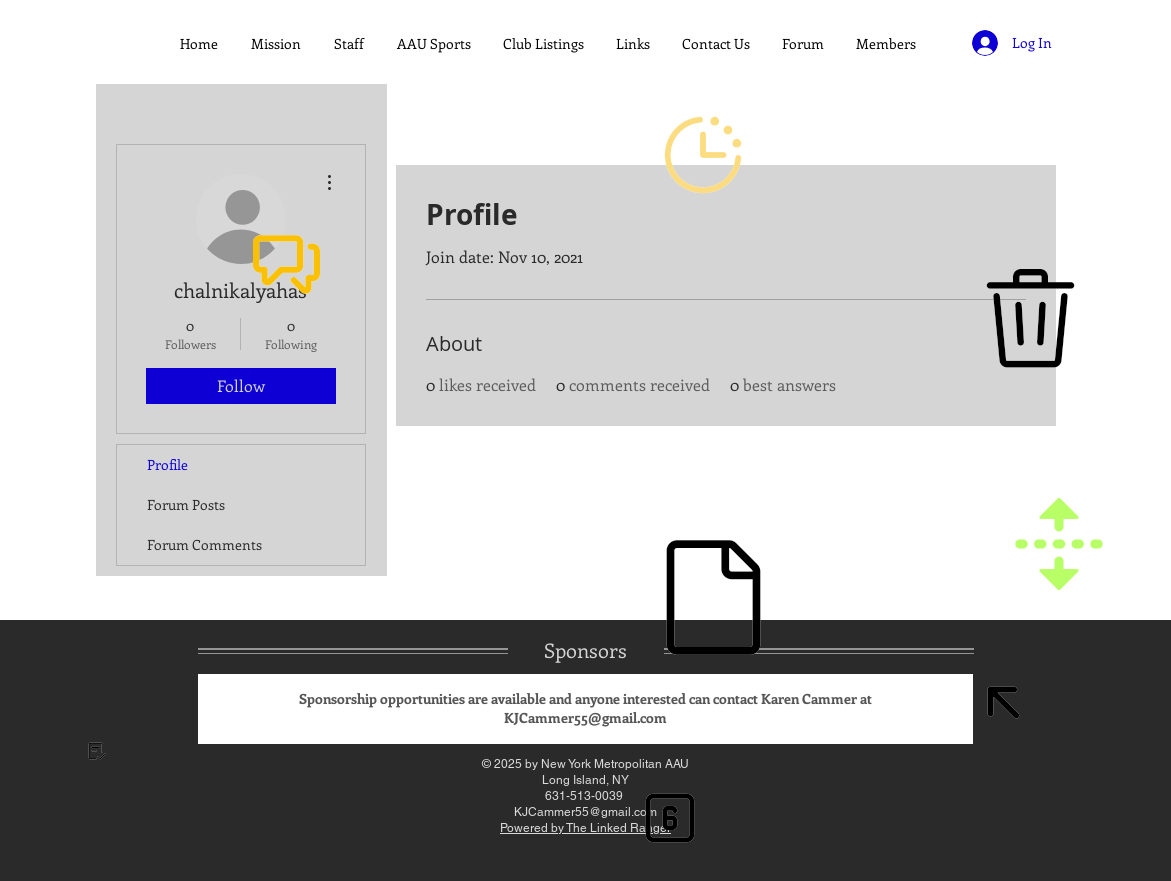  Describe the element at coordinates (713, 597) in the screenshot. I see `view or open a file` at that location.